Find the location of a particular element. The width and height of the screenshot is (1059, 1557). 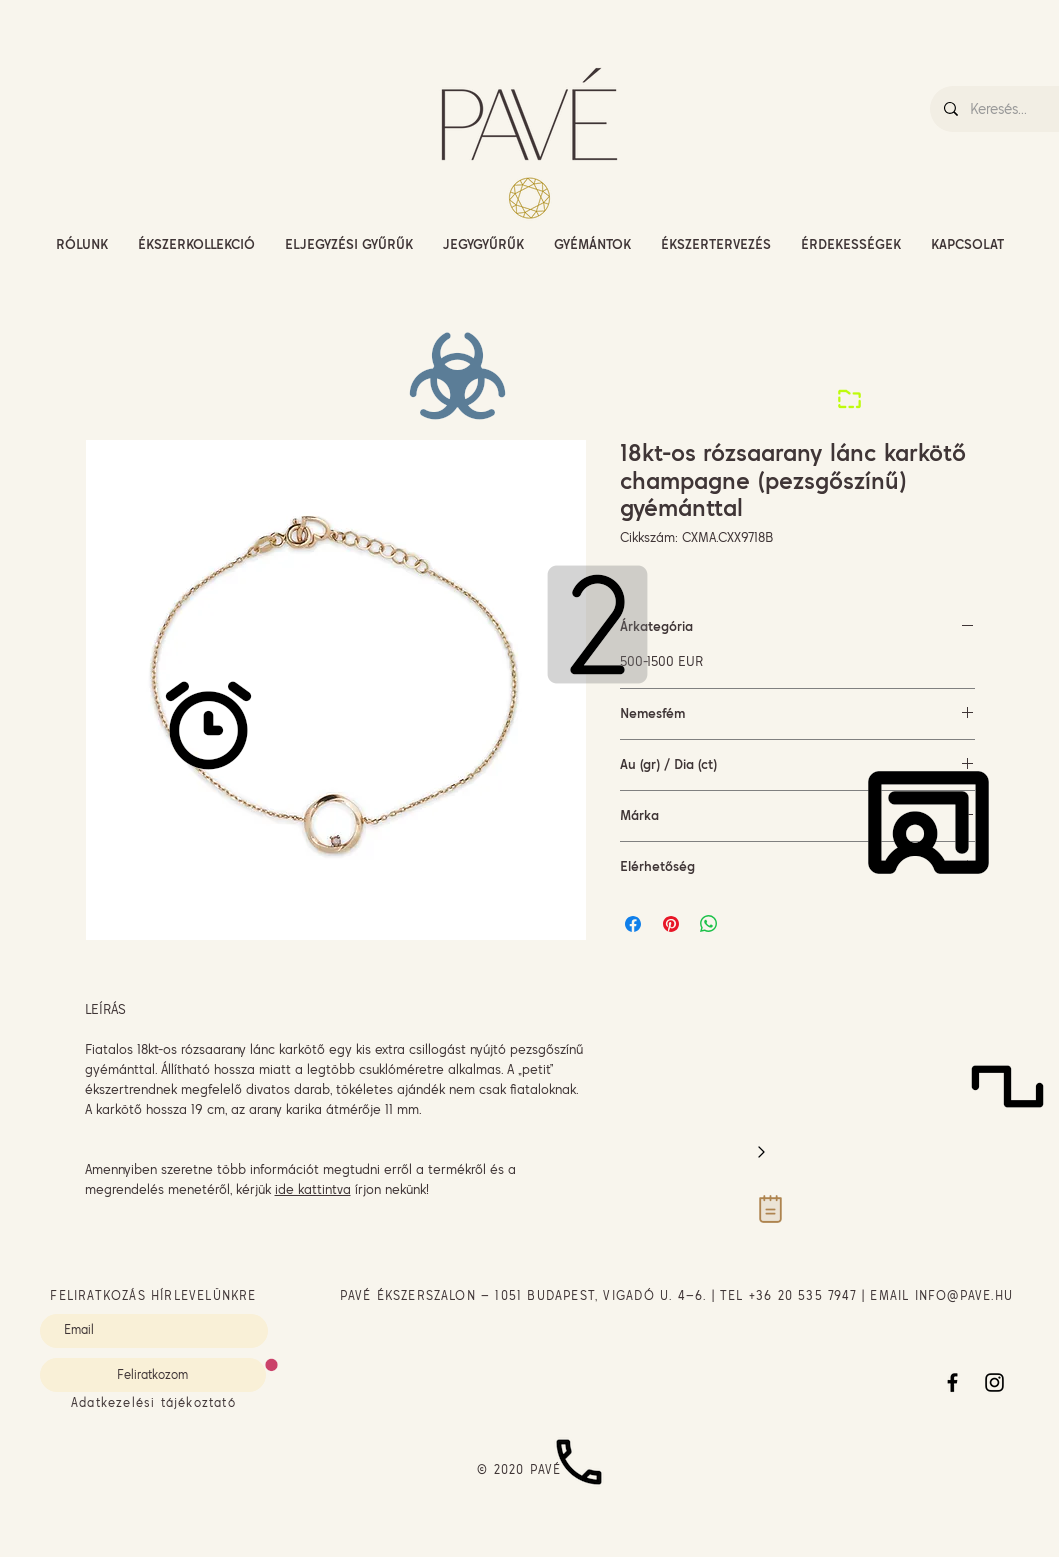

access teaching or presentation tools is located at coordinates (928, 822).